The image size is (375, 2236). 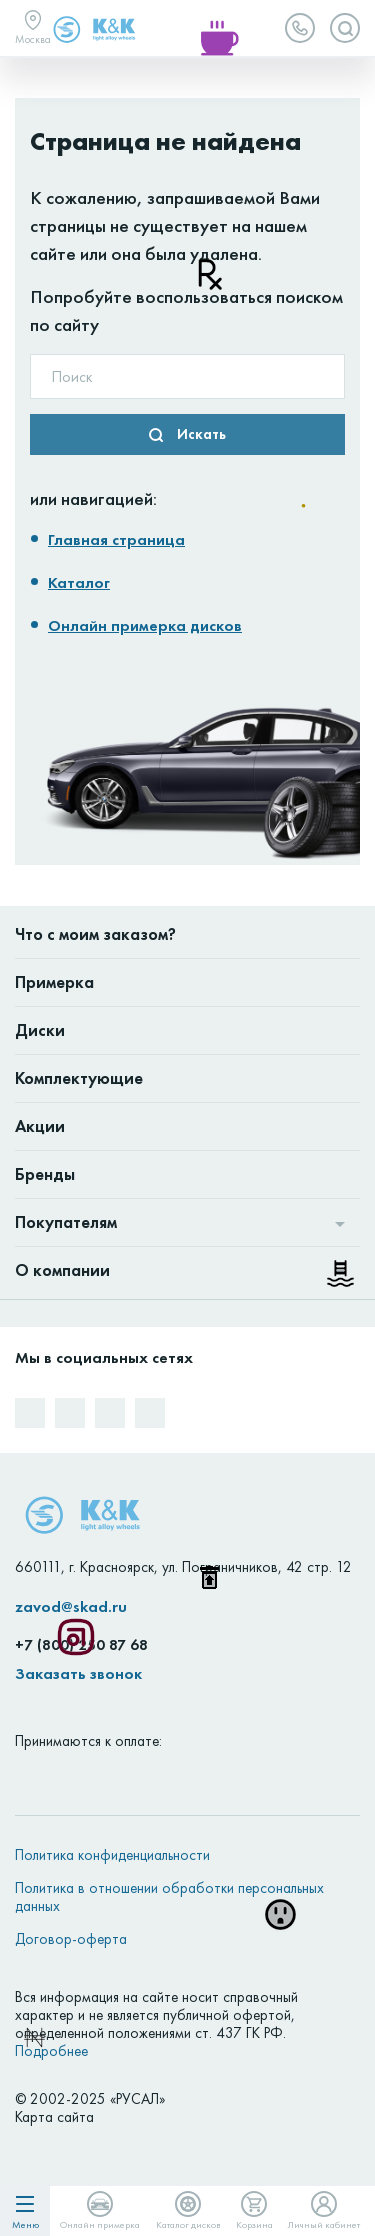 What do you see at coordinates (34, 2037) in the screenshot?
I see `indicates Nigerian naira currency` at bounding box center [34, 2037].